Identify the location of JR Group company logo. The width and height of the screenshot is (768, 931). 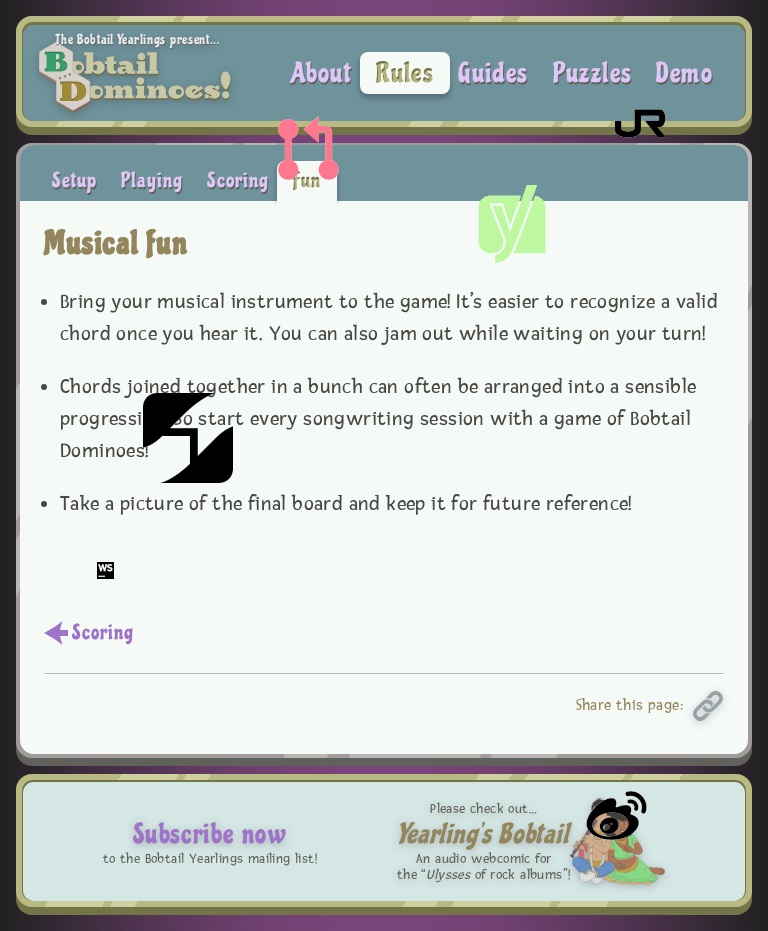
(640, 123).